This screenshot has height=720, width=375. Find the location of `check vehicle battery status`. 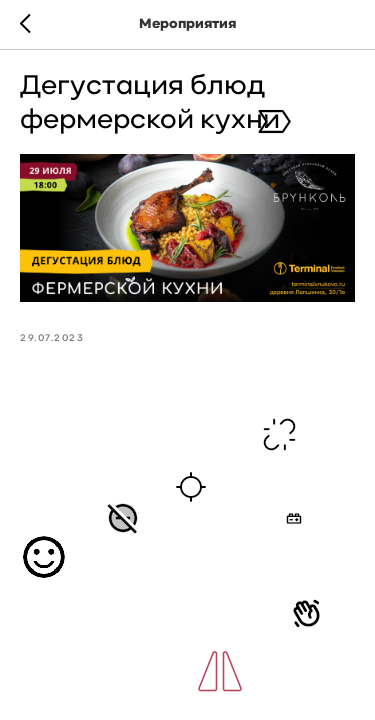

check vehicle battery status is located at coordinates (294, 519).